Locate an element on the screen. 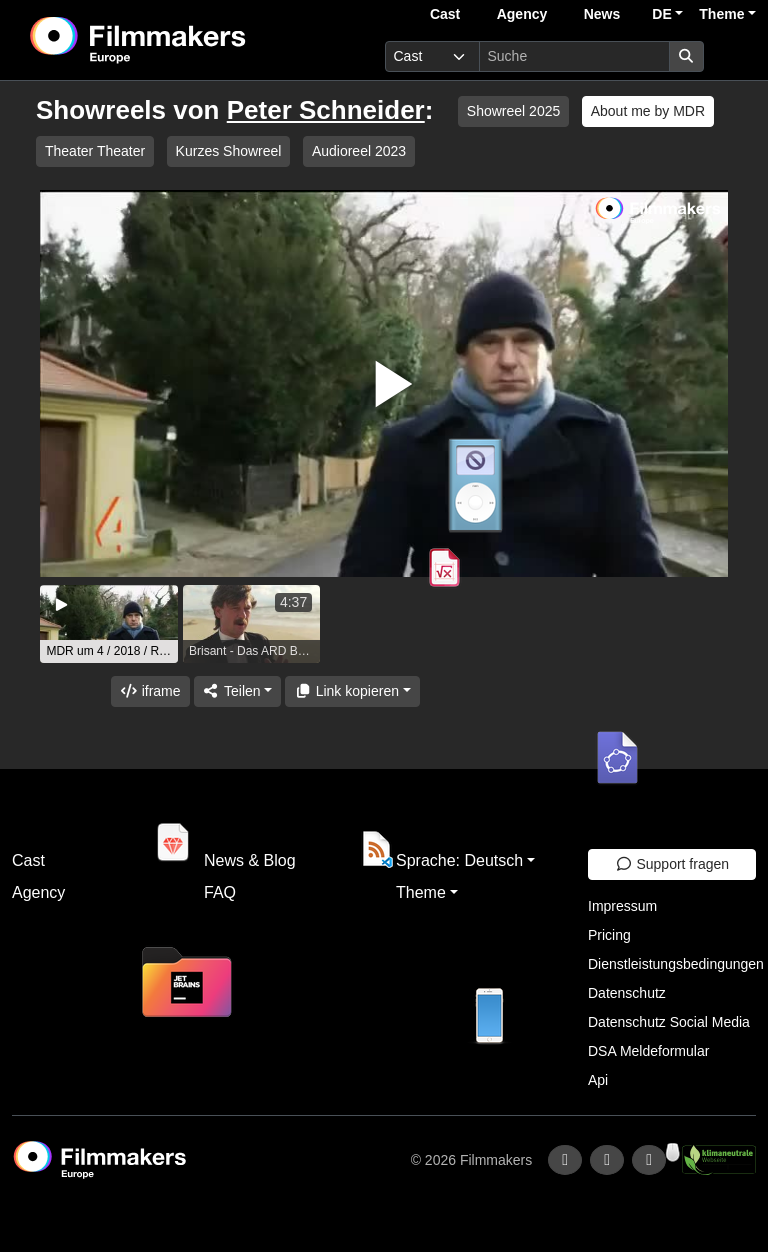 This screenshot has height=1252, width=768. a ruby programming language source file is located at coordinates (173, 842).